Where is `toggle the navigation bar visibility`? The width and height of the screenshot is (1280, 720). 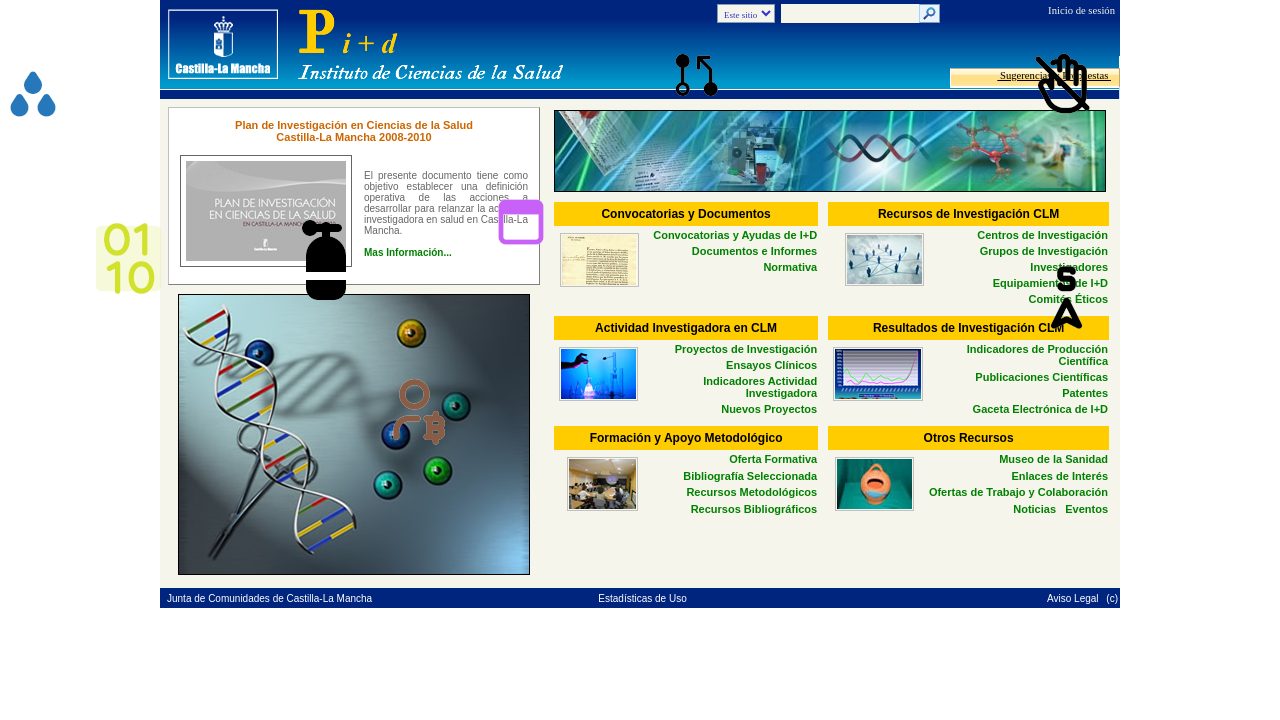
toggle the navigation bar visibility is located at coordinates (521, 222).